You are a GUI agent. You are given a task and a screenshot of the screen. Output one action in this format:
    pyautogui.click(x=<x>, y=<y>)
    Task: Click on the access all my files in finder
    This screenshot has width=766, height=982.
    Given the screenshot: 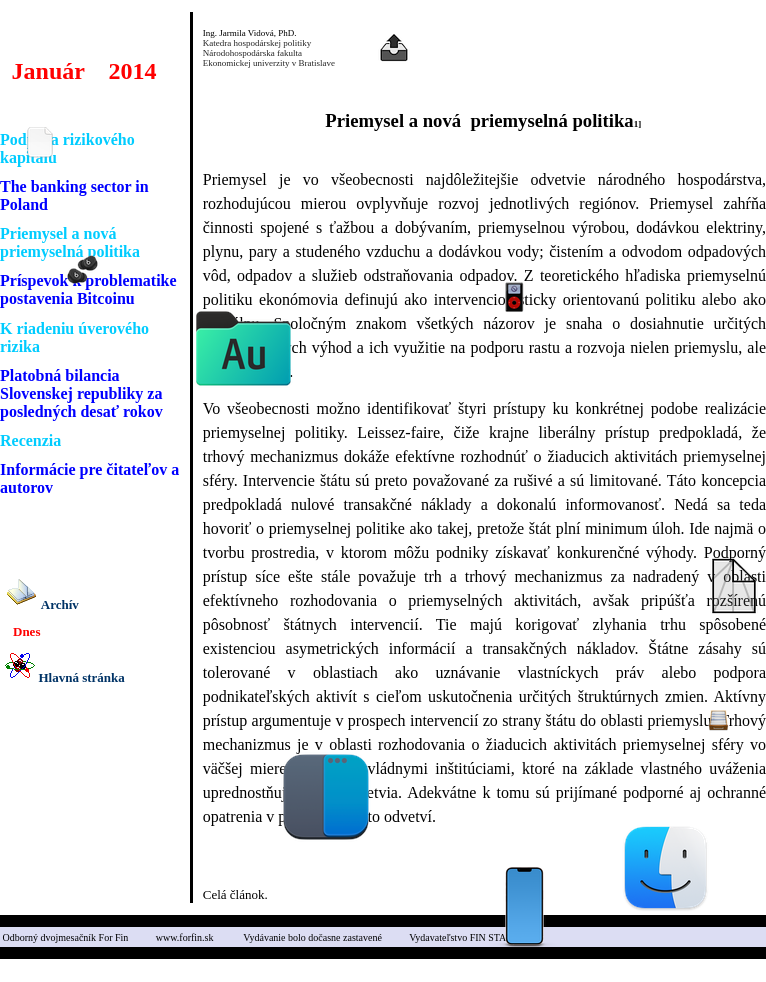 What is the action you would take?
    pyautogui.click(x=718, y=720)
    